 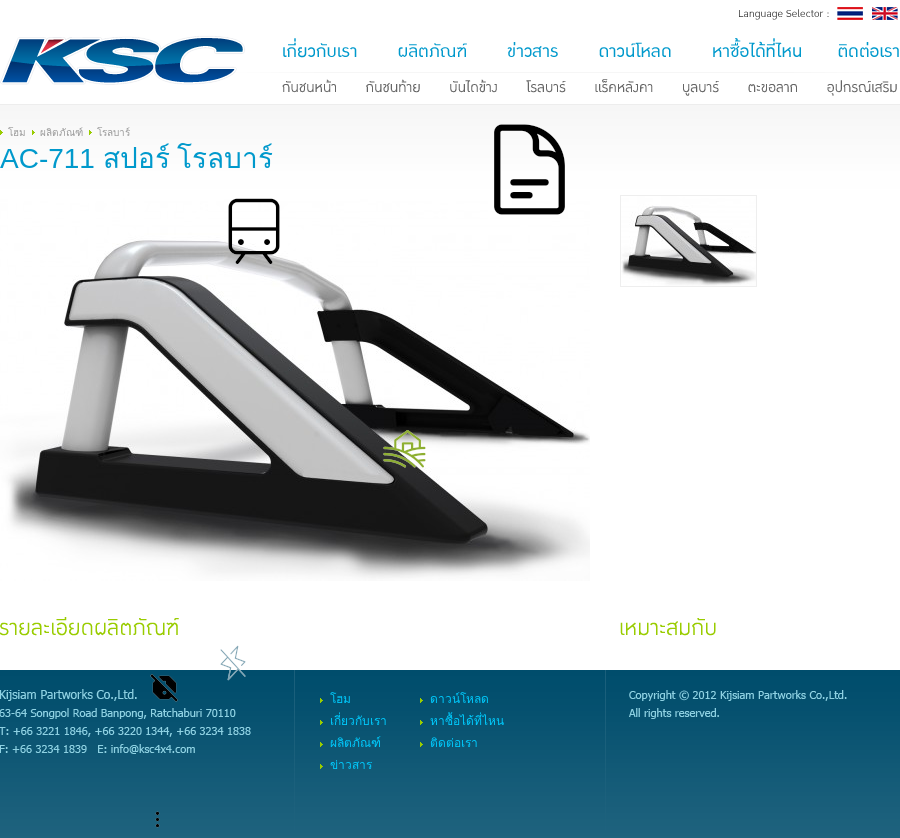 I want to click on access farm or agricultural settings, so click(x=404, y=449).